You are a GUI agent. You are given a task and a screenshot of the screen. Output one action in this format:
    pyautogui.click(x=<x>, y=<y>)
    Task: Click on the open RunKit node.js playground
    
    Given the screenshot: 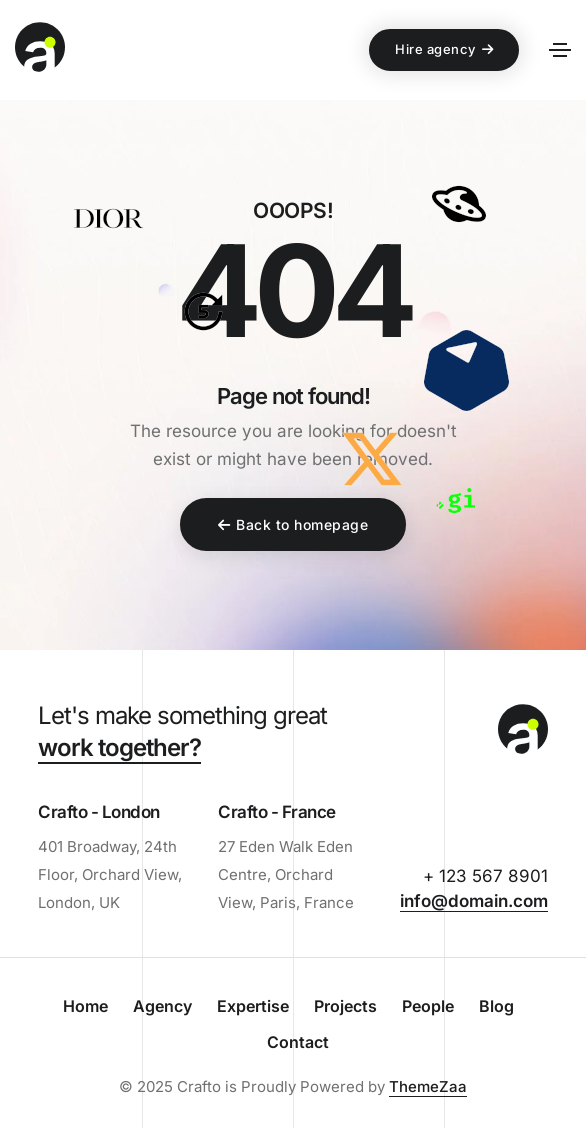 What is the action you would take?
    pyautogui.click(x=466, y=370)
    